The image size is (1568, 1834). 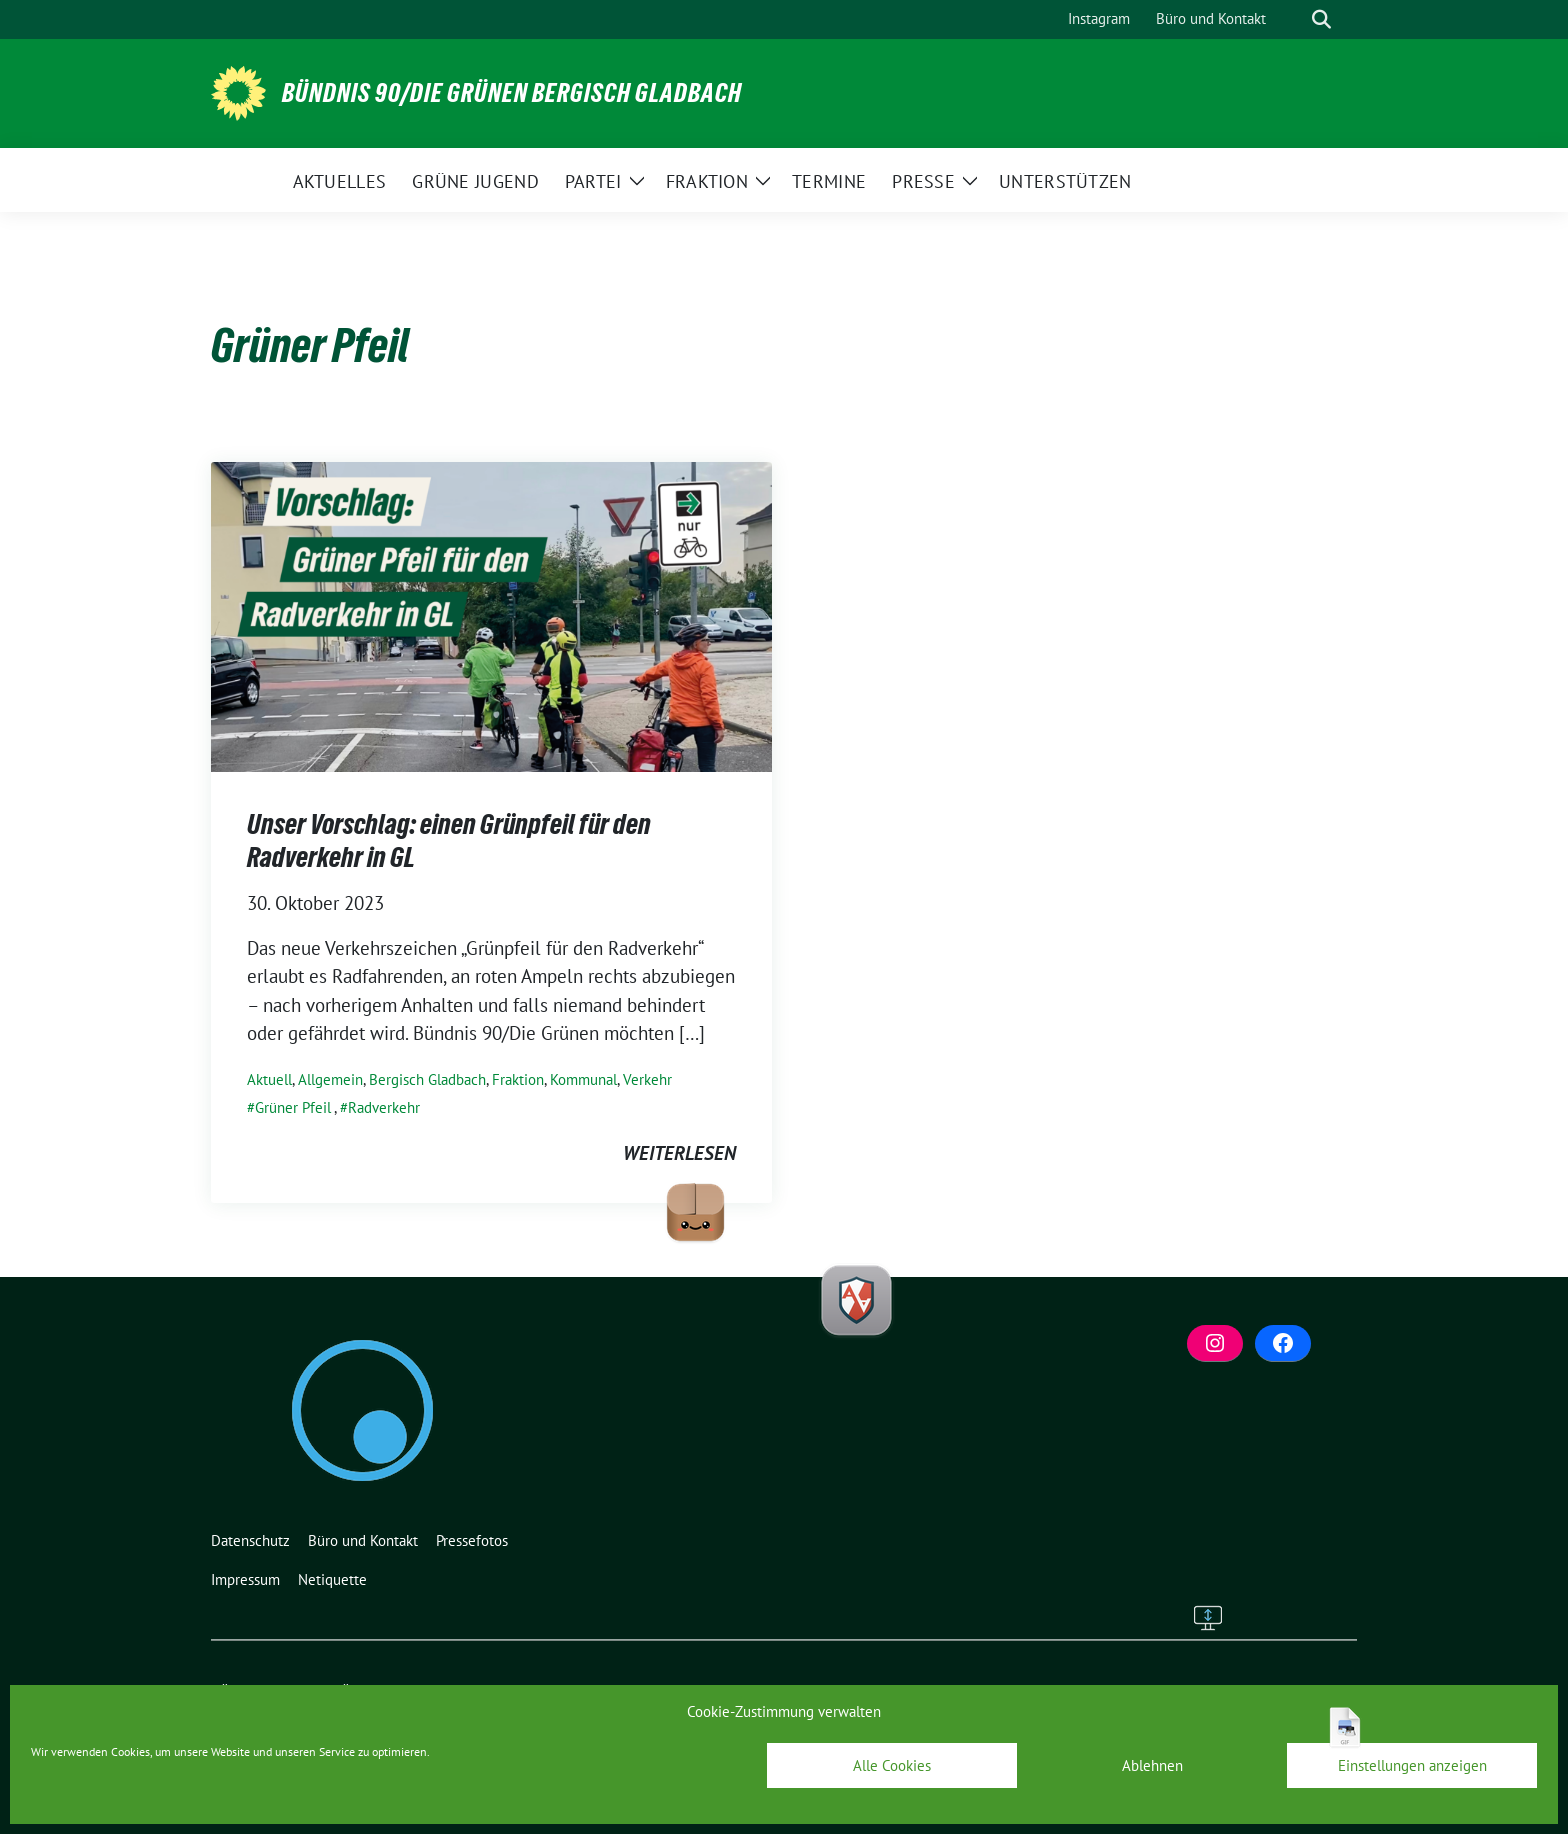 I want to click on open boxbuddy container management app, so click(x=695, y=1212).